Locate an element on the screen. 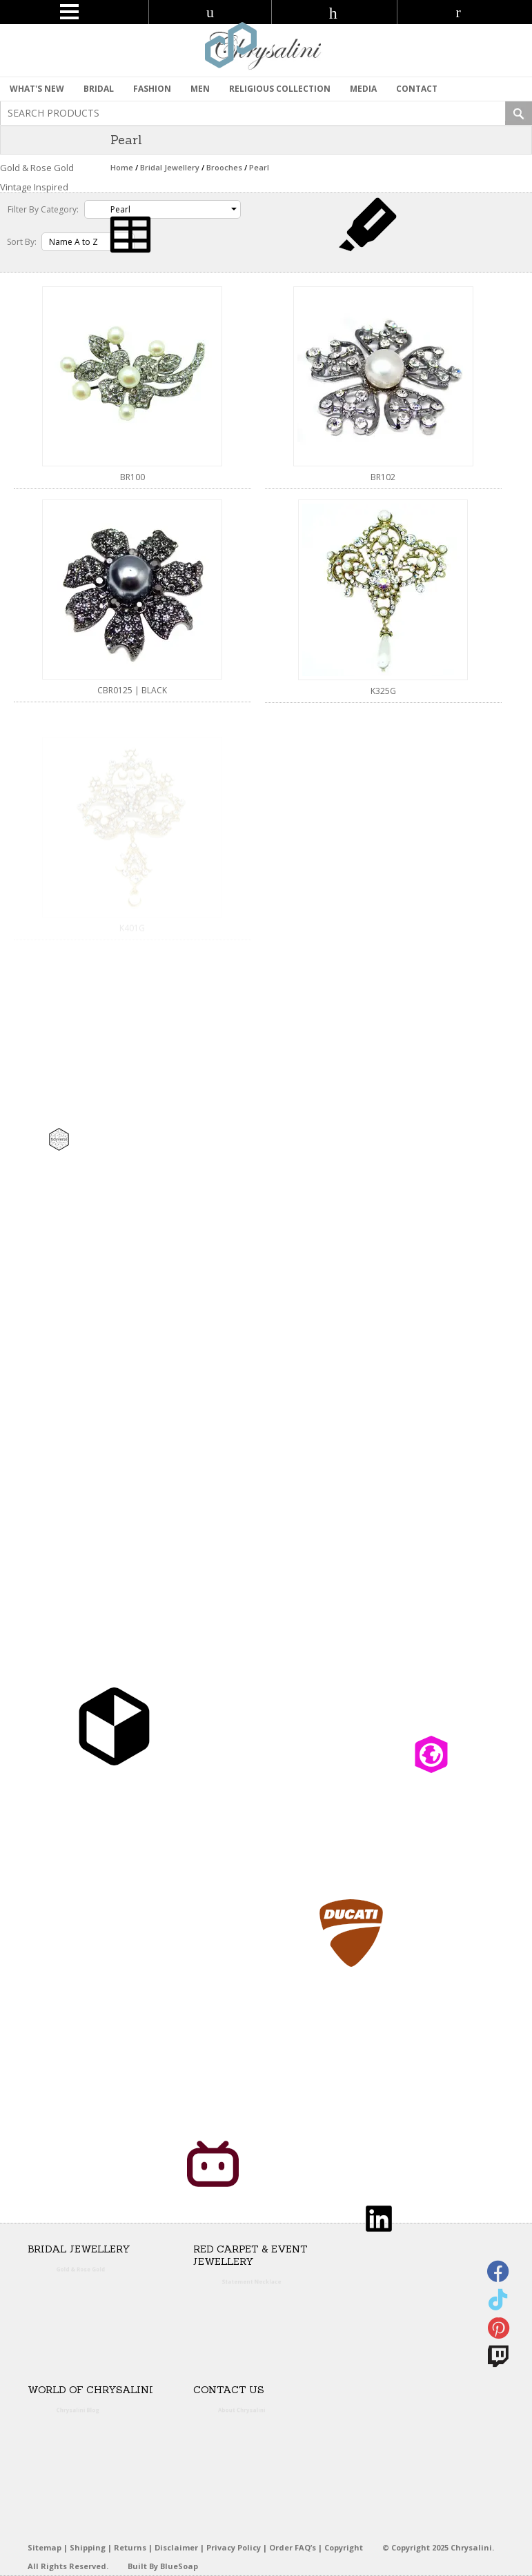  polygon blockchain network logo is located at coordinates (230, 45).